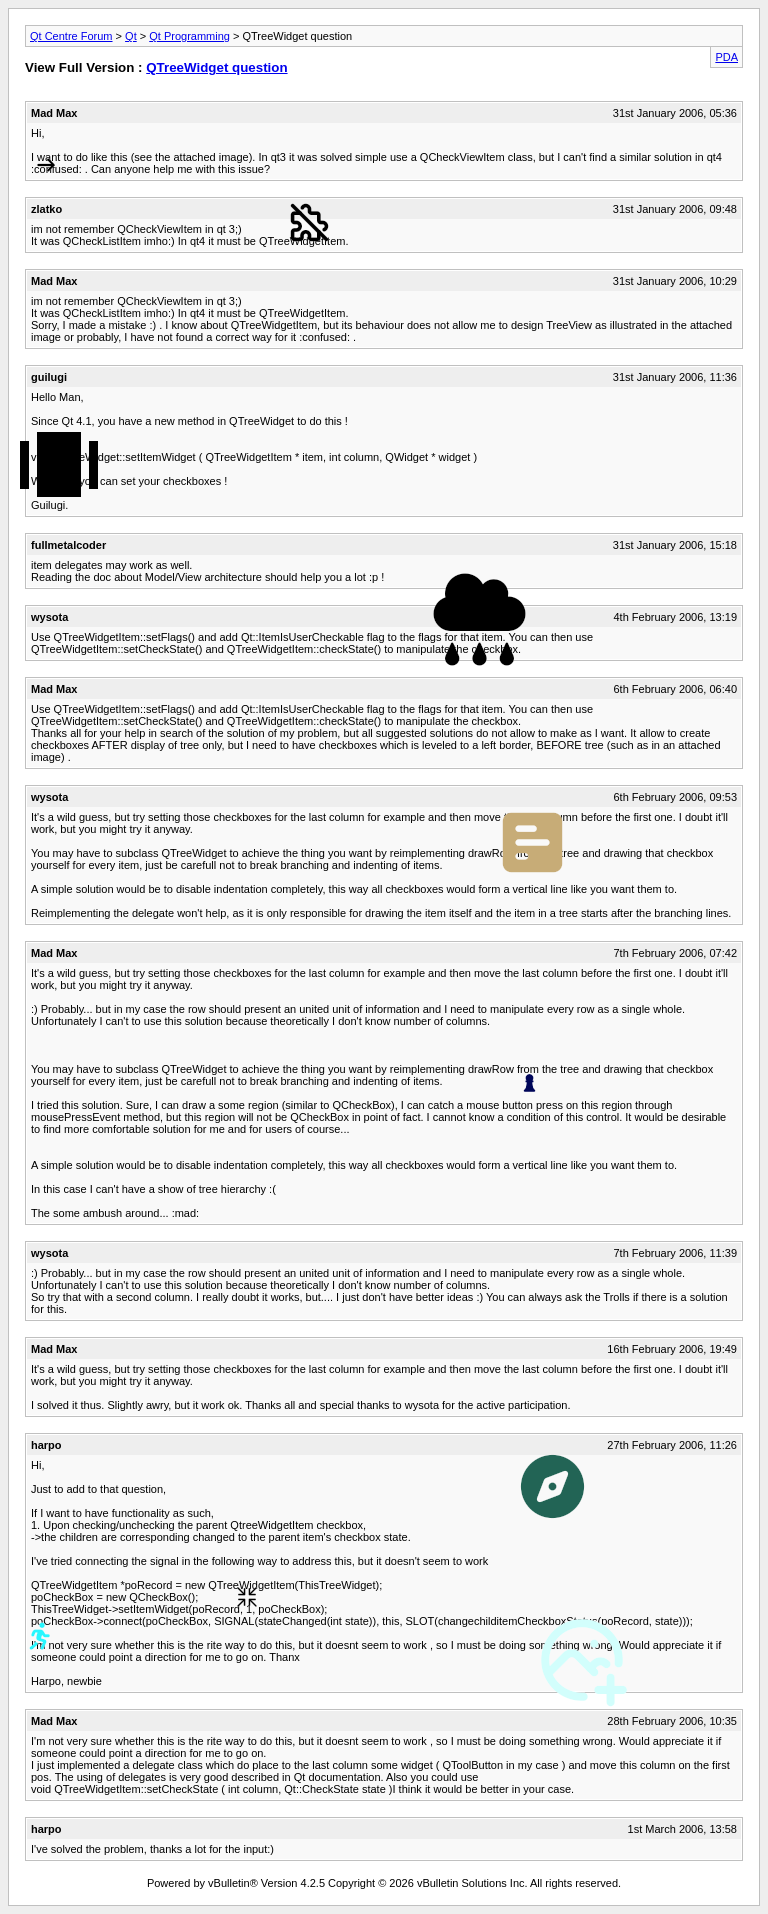 Image resolution: width=768 pixels, height=1914 pixels. I want to click on disable or remove an extension or plugin, so click(309, 222).